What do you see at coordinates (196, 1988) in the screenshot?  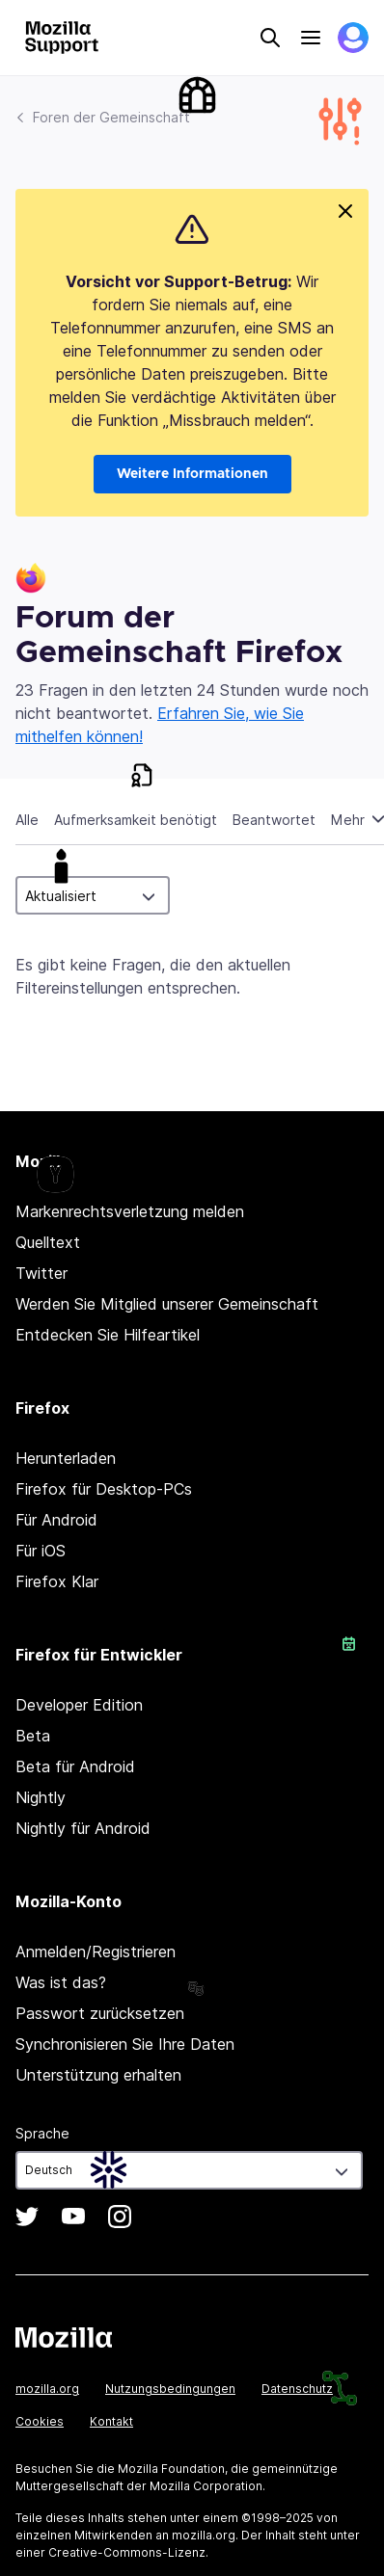 I see `access theater or entertainment options` at bounding box center [196, 1988].